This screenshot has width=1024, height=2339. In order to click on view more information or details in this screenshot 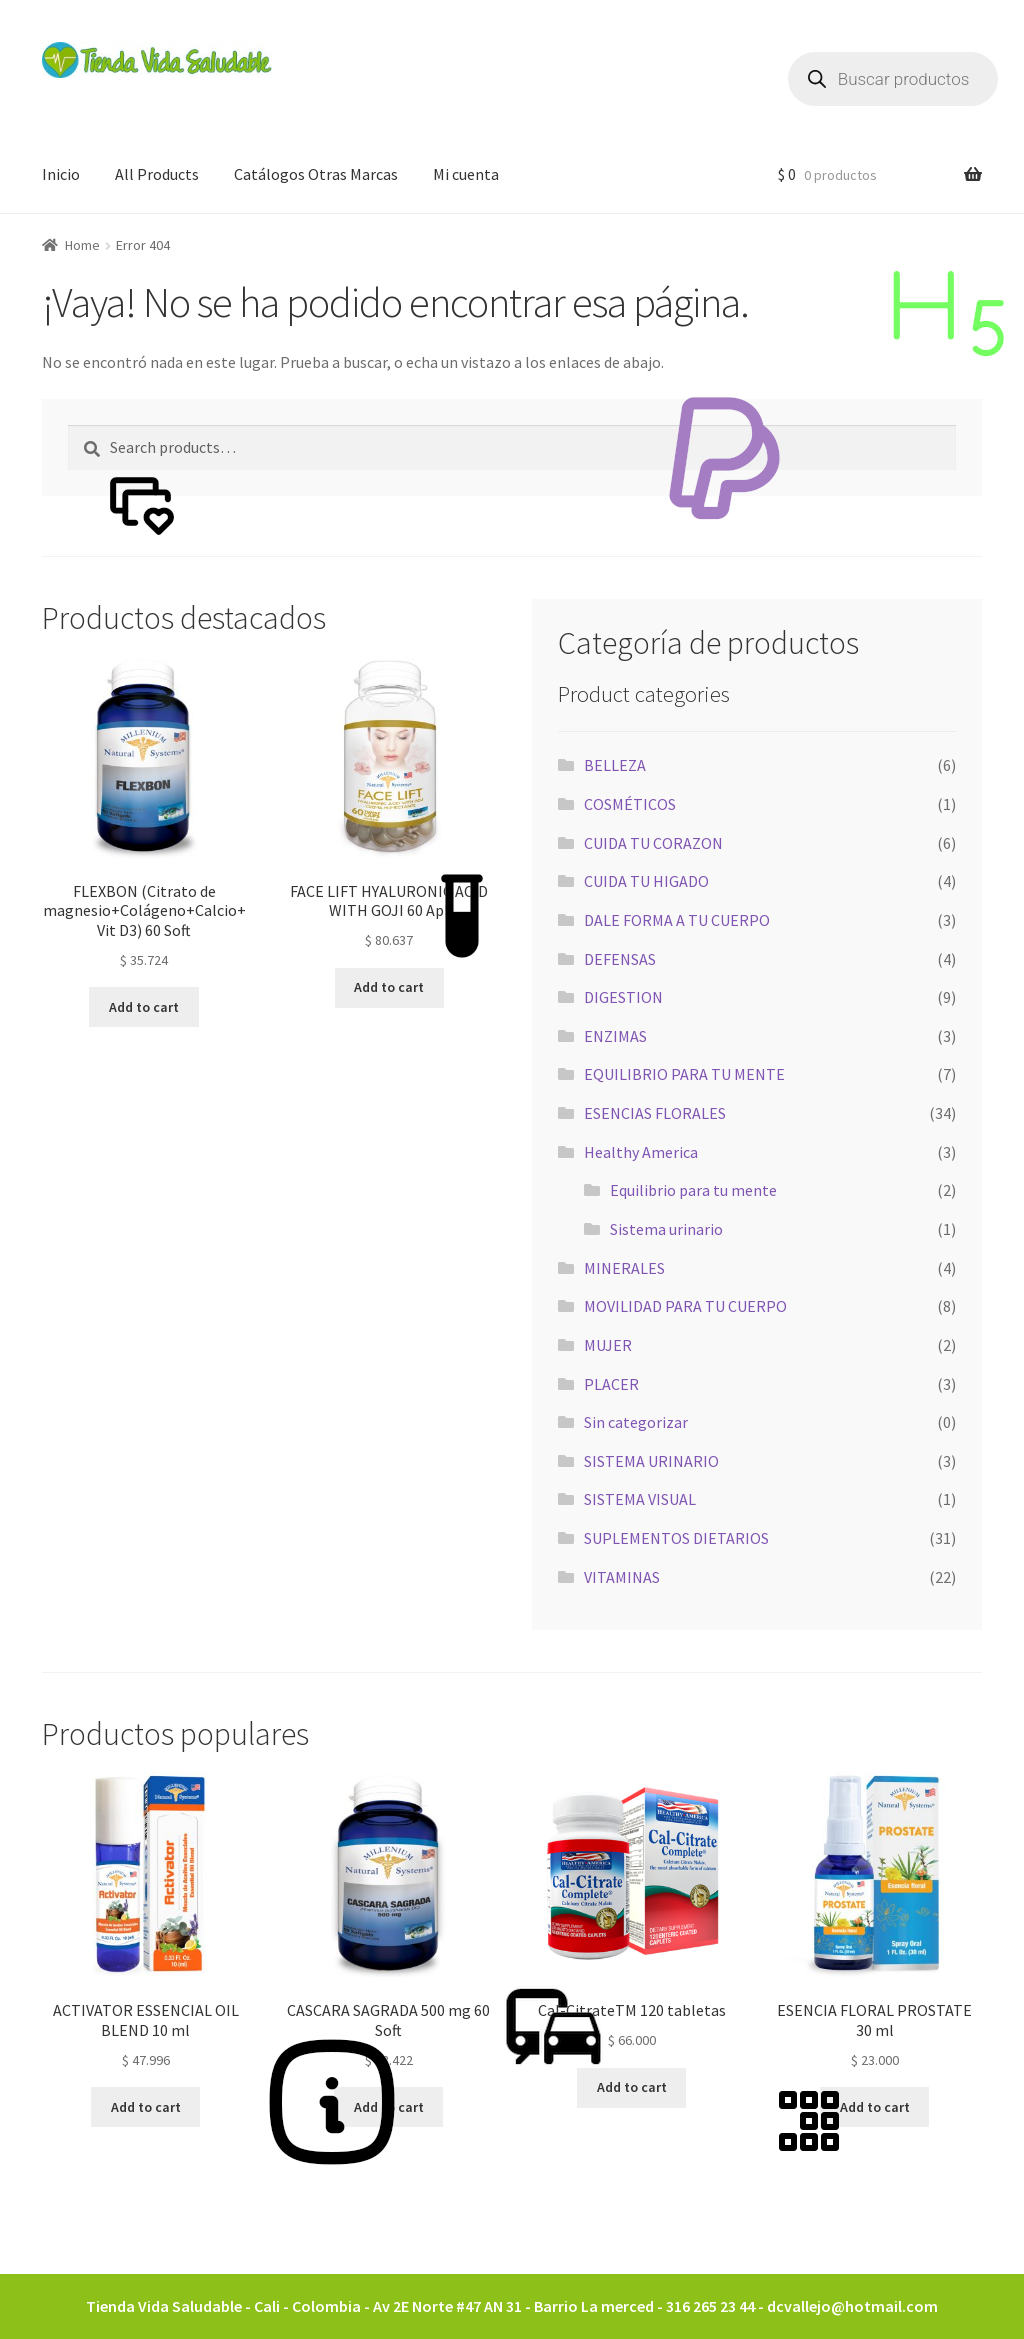, I will do `click(332, 2102)`.